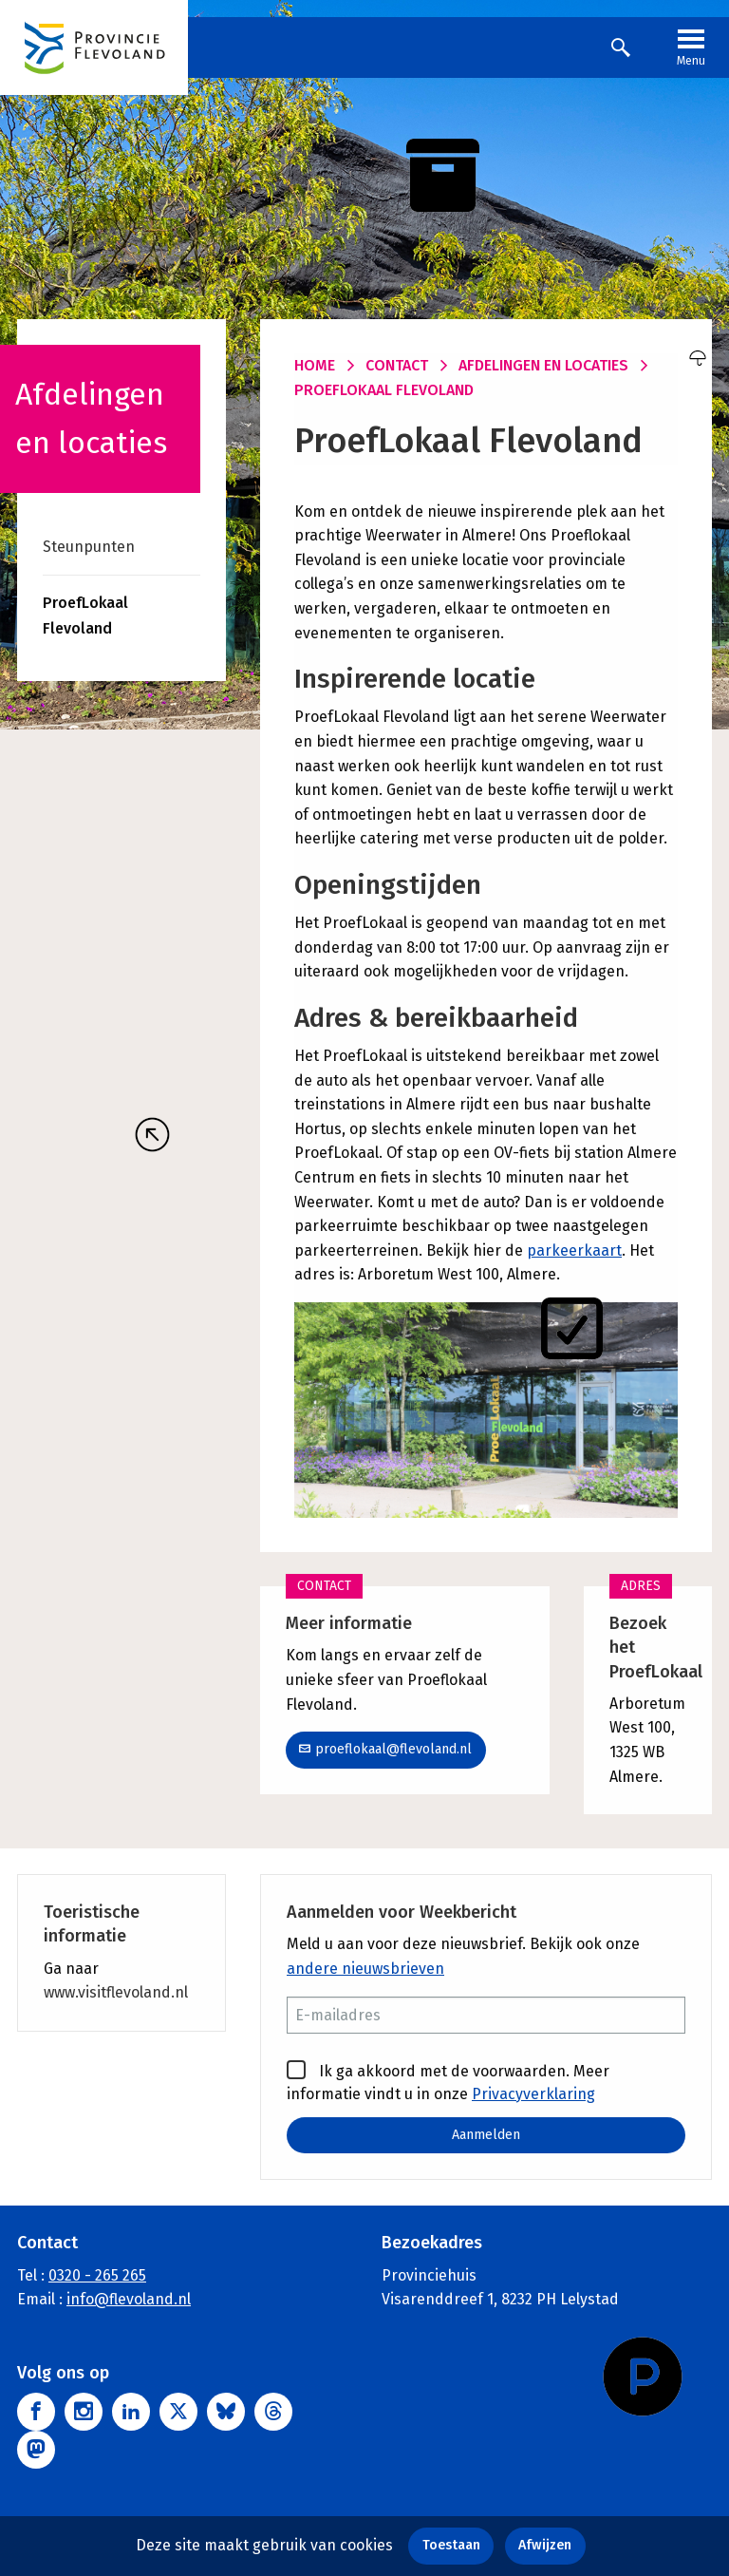  What do you see at coordinates (571, 1328) in the screenshot?
I see `mark item as complete` at bounding box center [571, 1328].